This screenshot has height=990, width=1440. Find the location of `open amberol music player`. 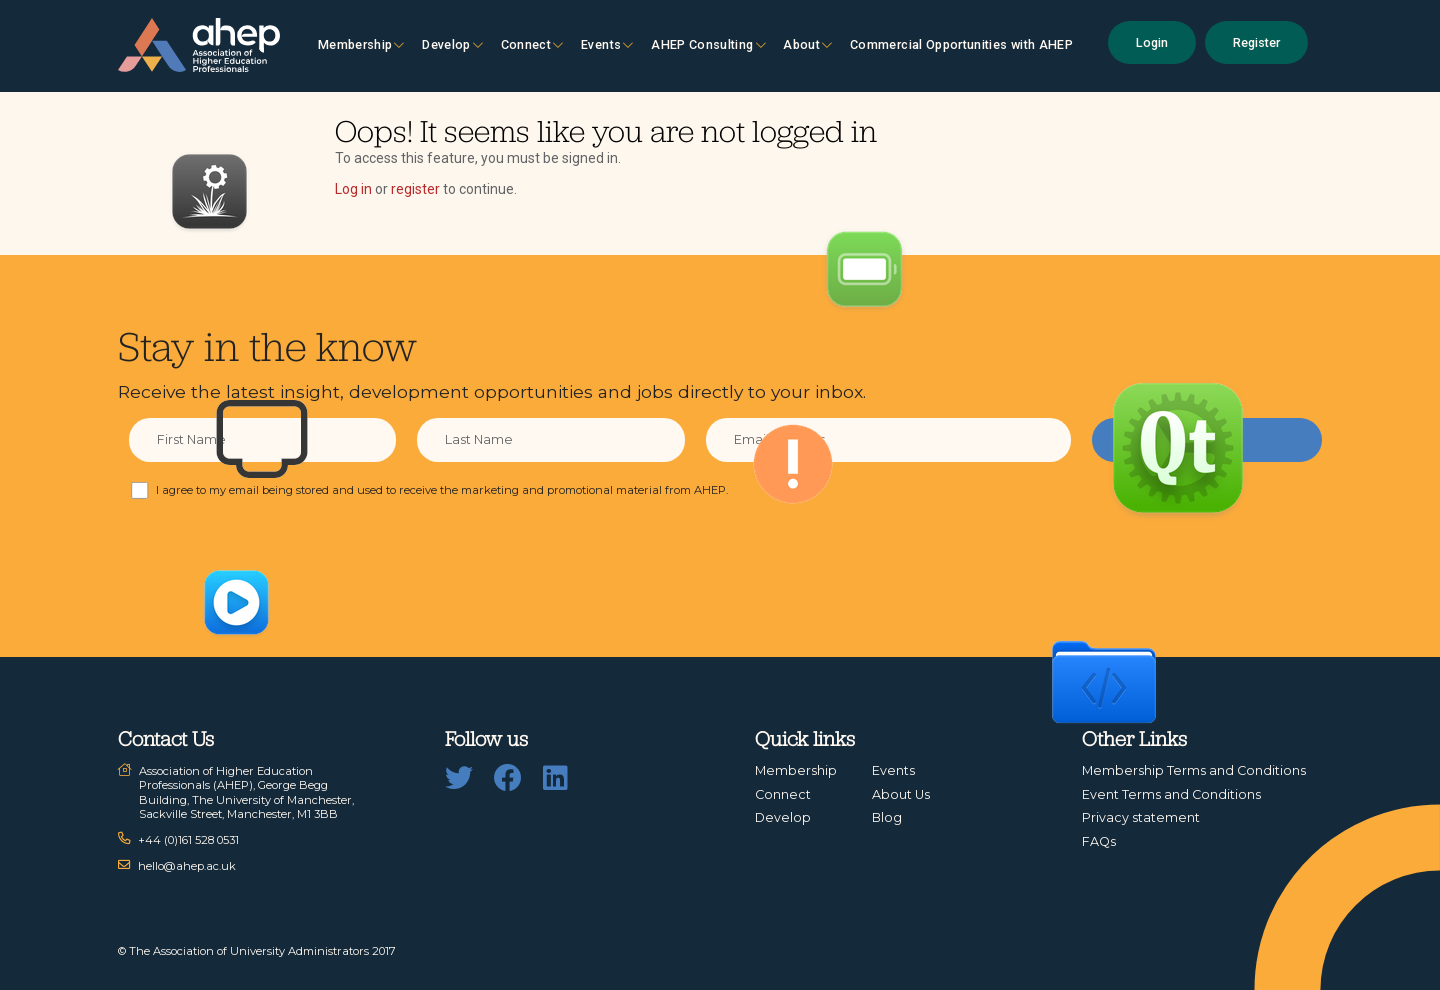

open amberol music player is located at coordinates (236, 602).